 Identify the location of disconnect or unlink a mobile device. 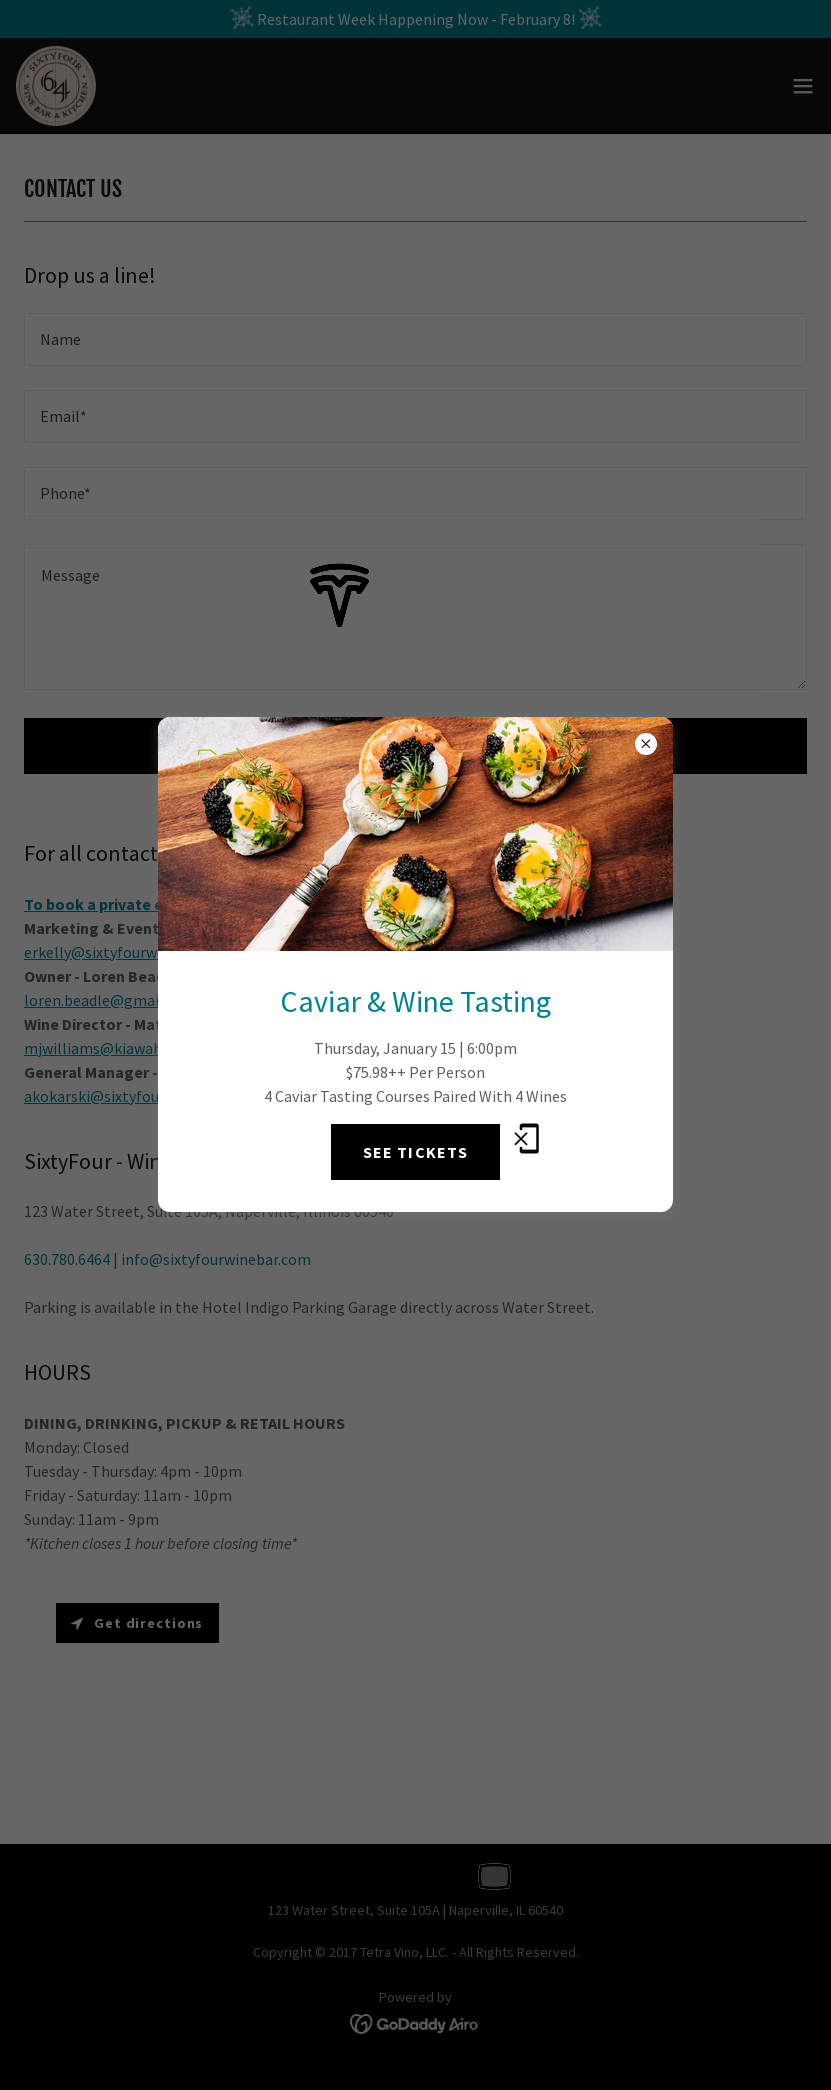
(526, 1138).